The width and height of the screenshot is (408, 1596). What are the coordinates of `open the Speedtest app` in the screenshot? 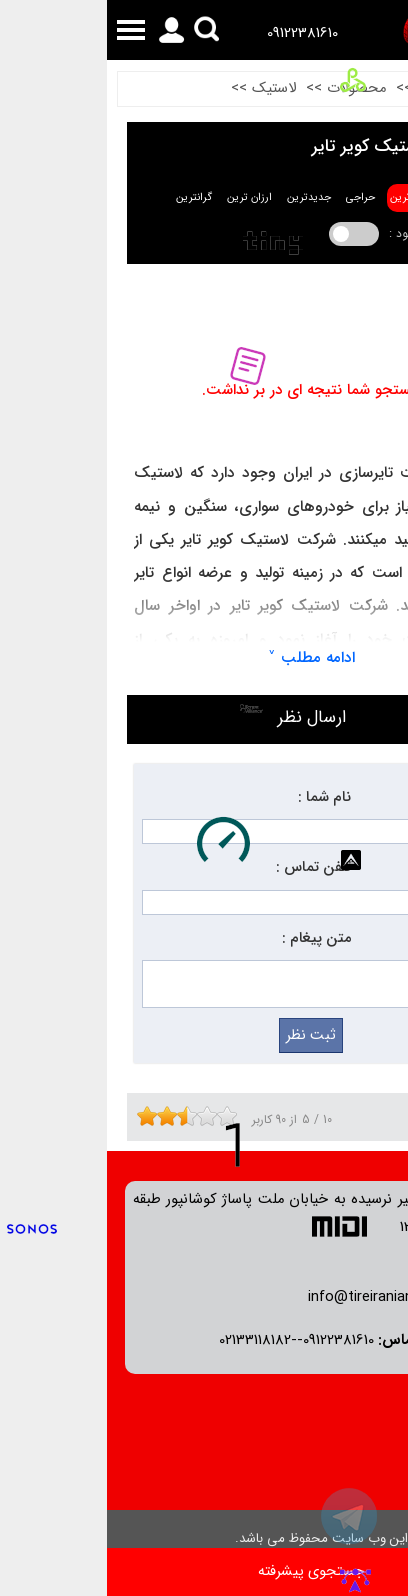 It's located at (223, 839).